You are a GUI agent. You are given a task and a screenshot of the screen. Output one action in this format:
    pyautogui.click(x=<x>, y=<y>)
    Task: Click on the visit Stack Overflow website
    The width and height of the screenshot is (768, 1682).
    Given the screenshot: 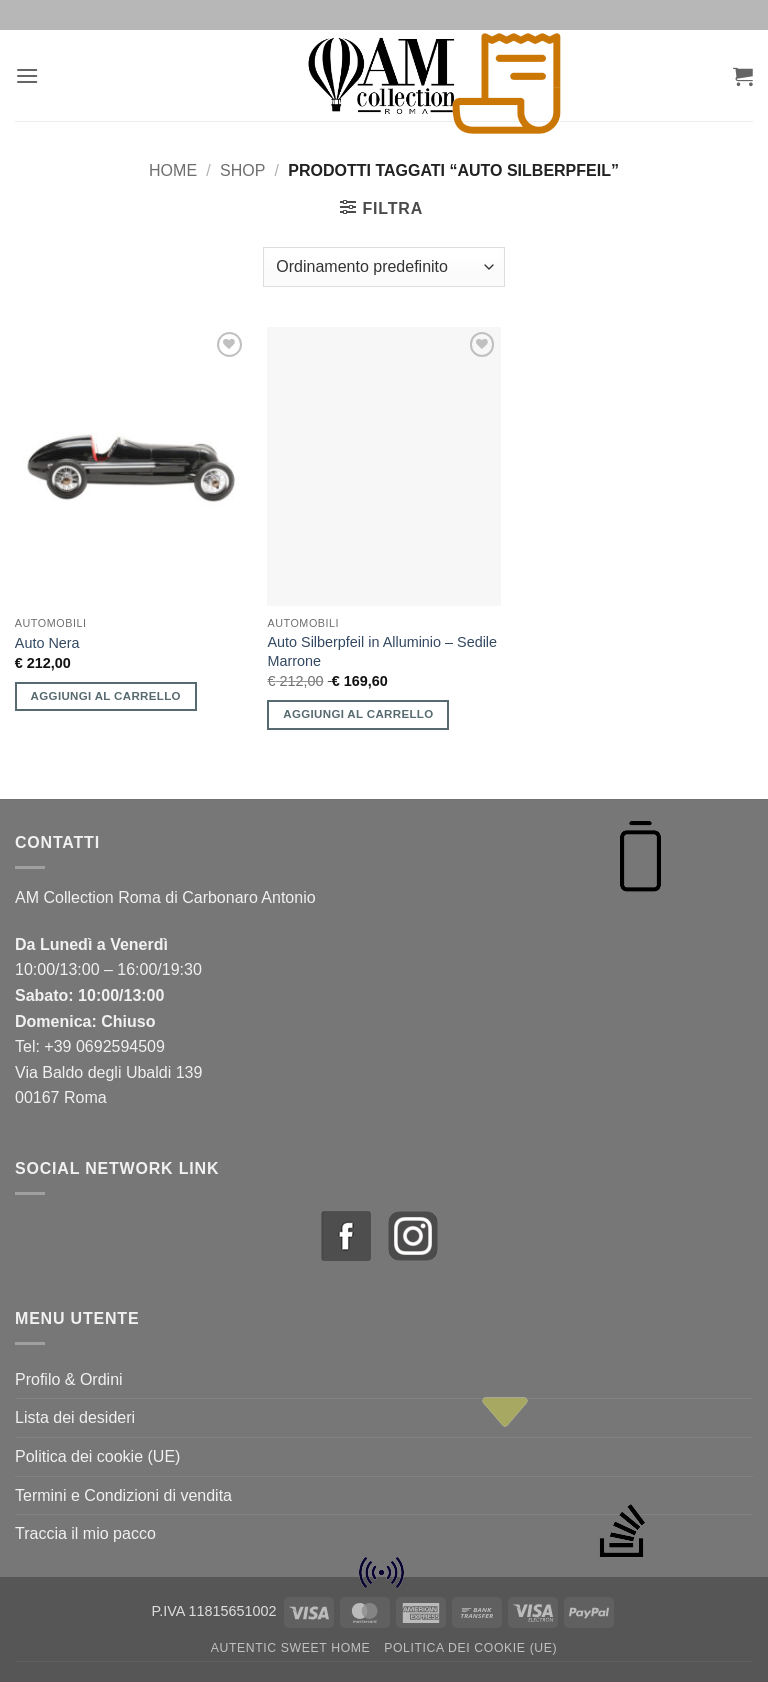 What is the action you would take?
    pyautogui.click(x=622, y=1530)
    